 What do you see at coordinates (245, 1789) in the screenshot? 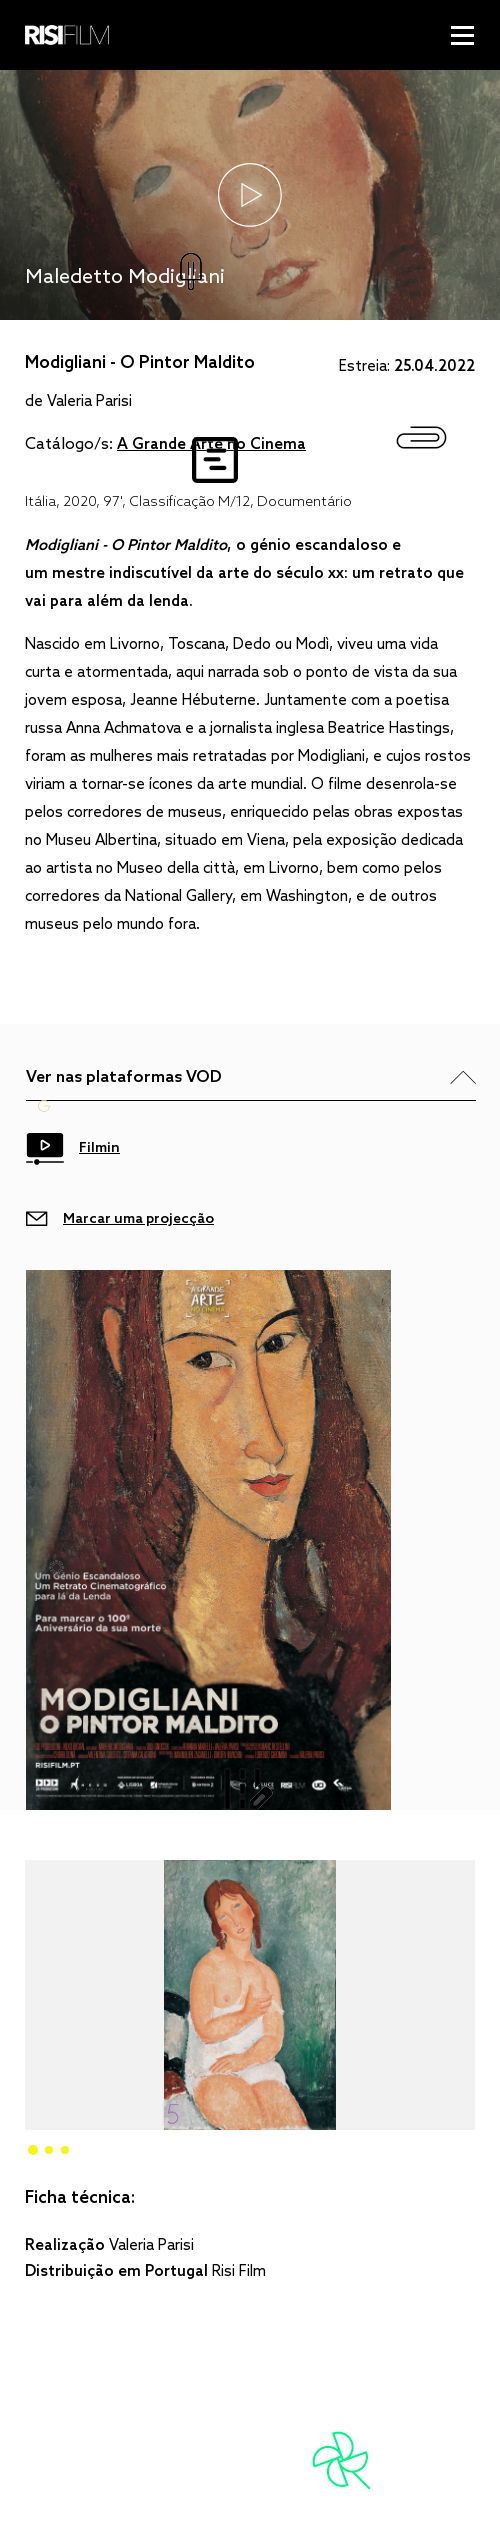
I see `edit road or route details` at bounding box center [245, 1789].